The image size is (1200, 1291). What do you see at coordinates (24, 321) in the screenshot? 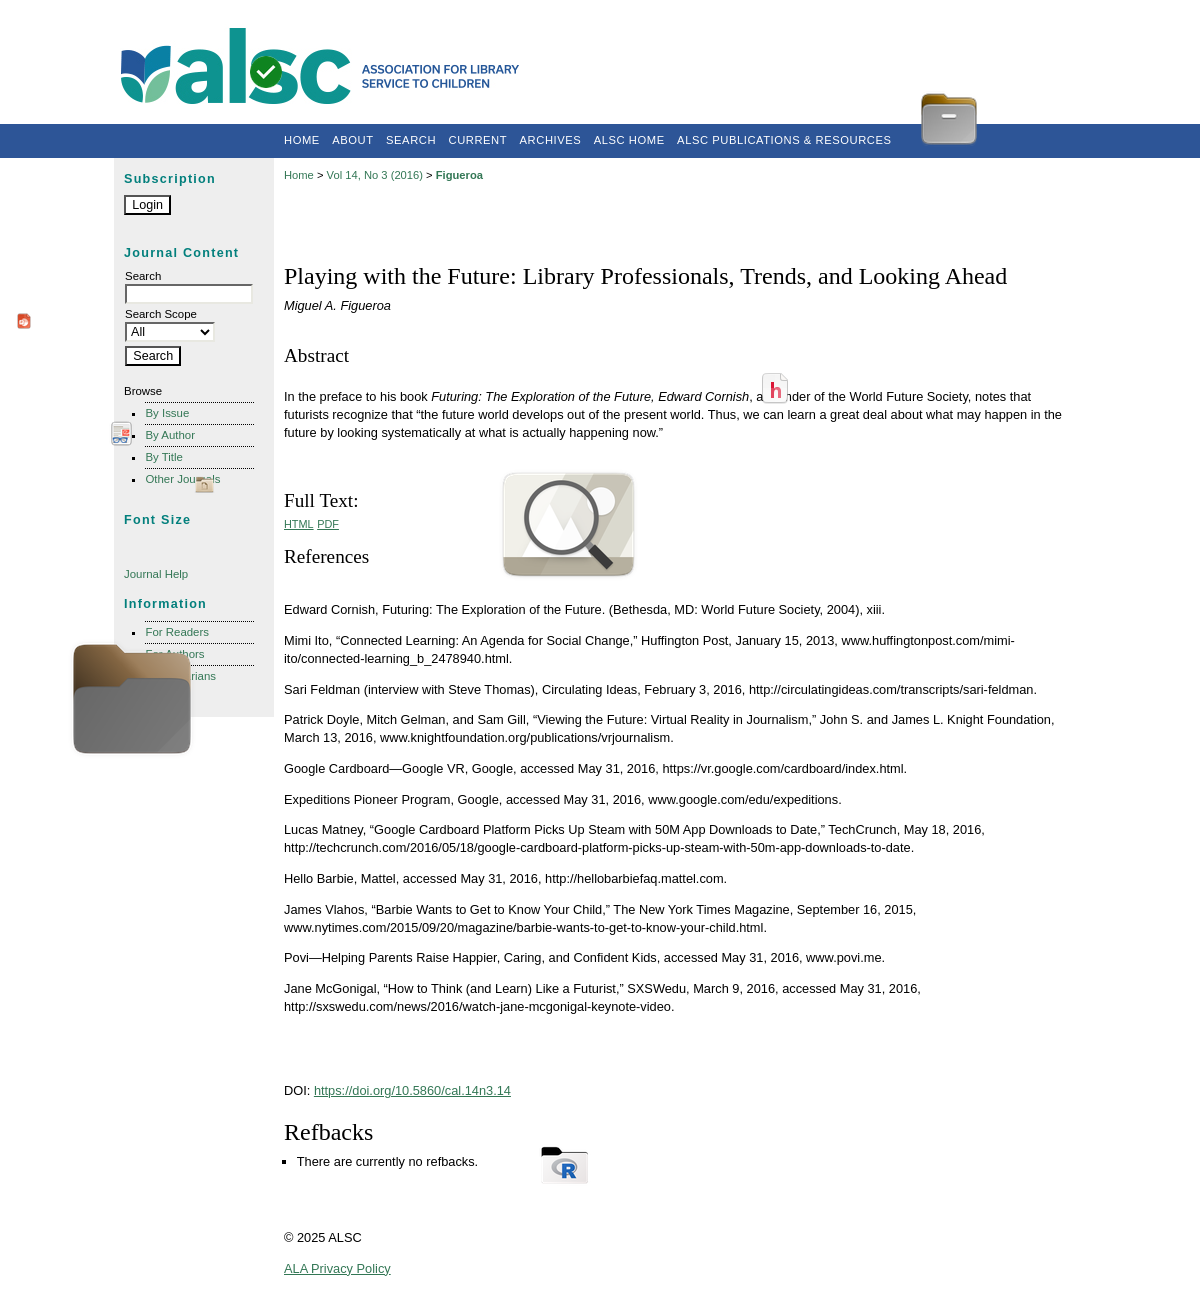
I see `a PowerPoint slideshow file` at bounding box center [24, 321].